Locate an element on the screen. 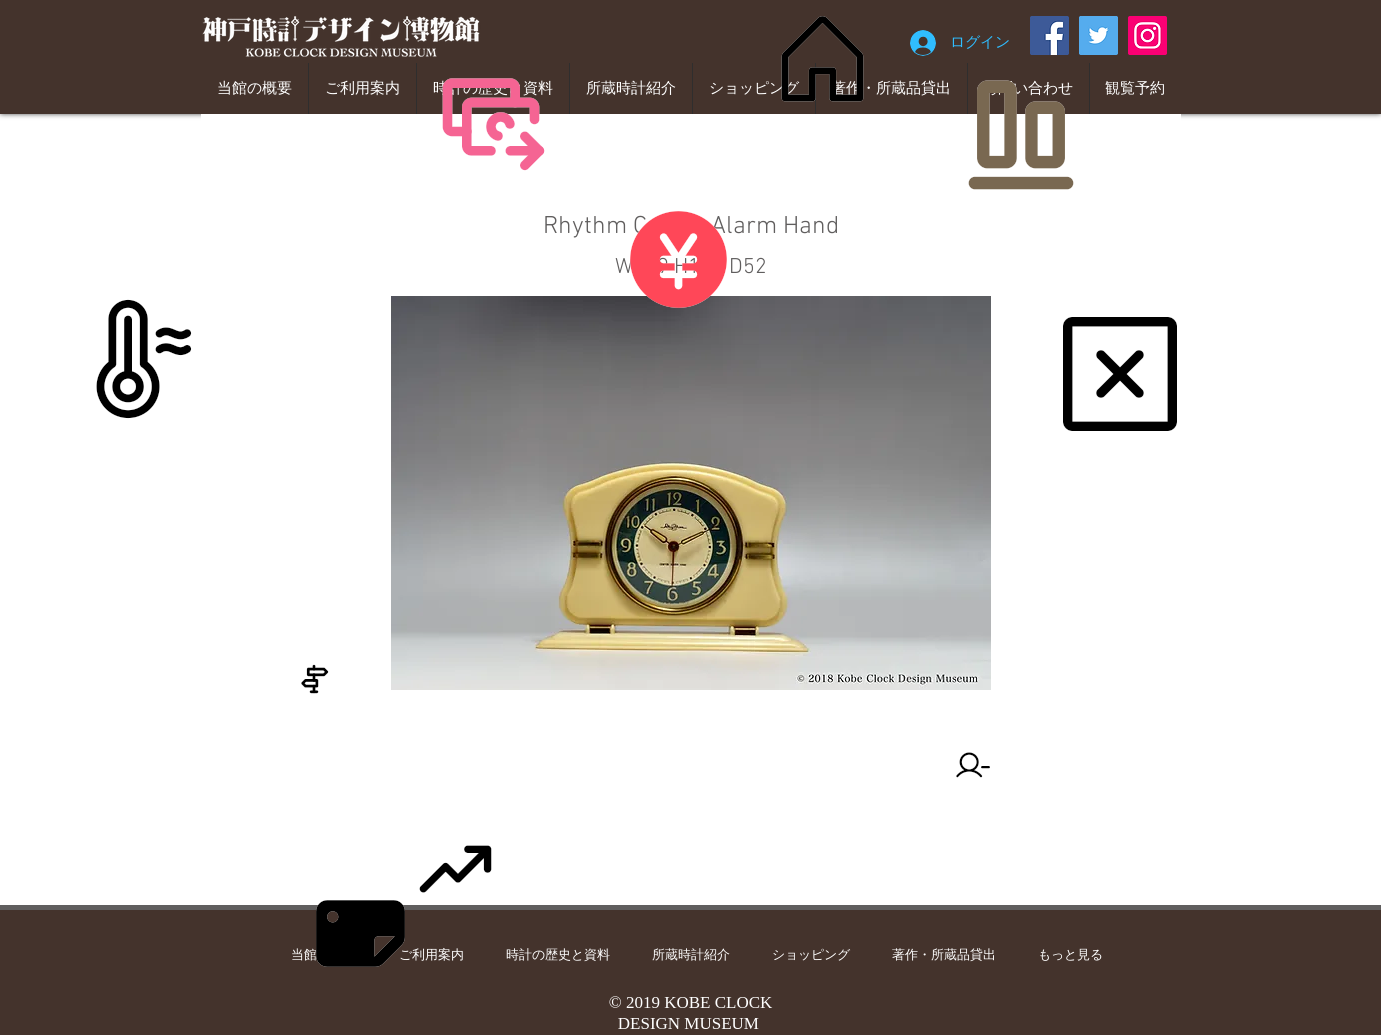 The image size is (1381, 1035). get directions to a destination is located at coordinates (314, 679).